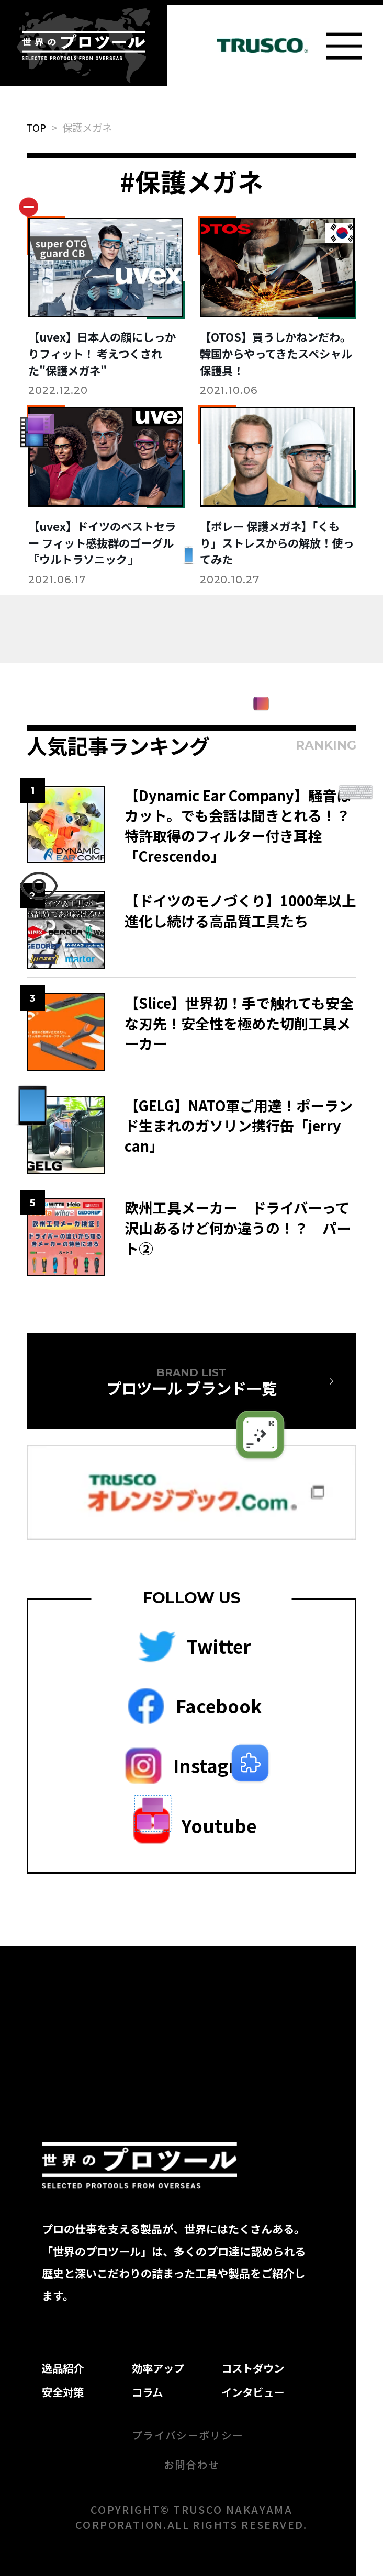  I want to click on connect to or manage your iPhone device, so click(188, 555).